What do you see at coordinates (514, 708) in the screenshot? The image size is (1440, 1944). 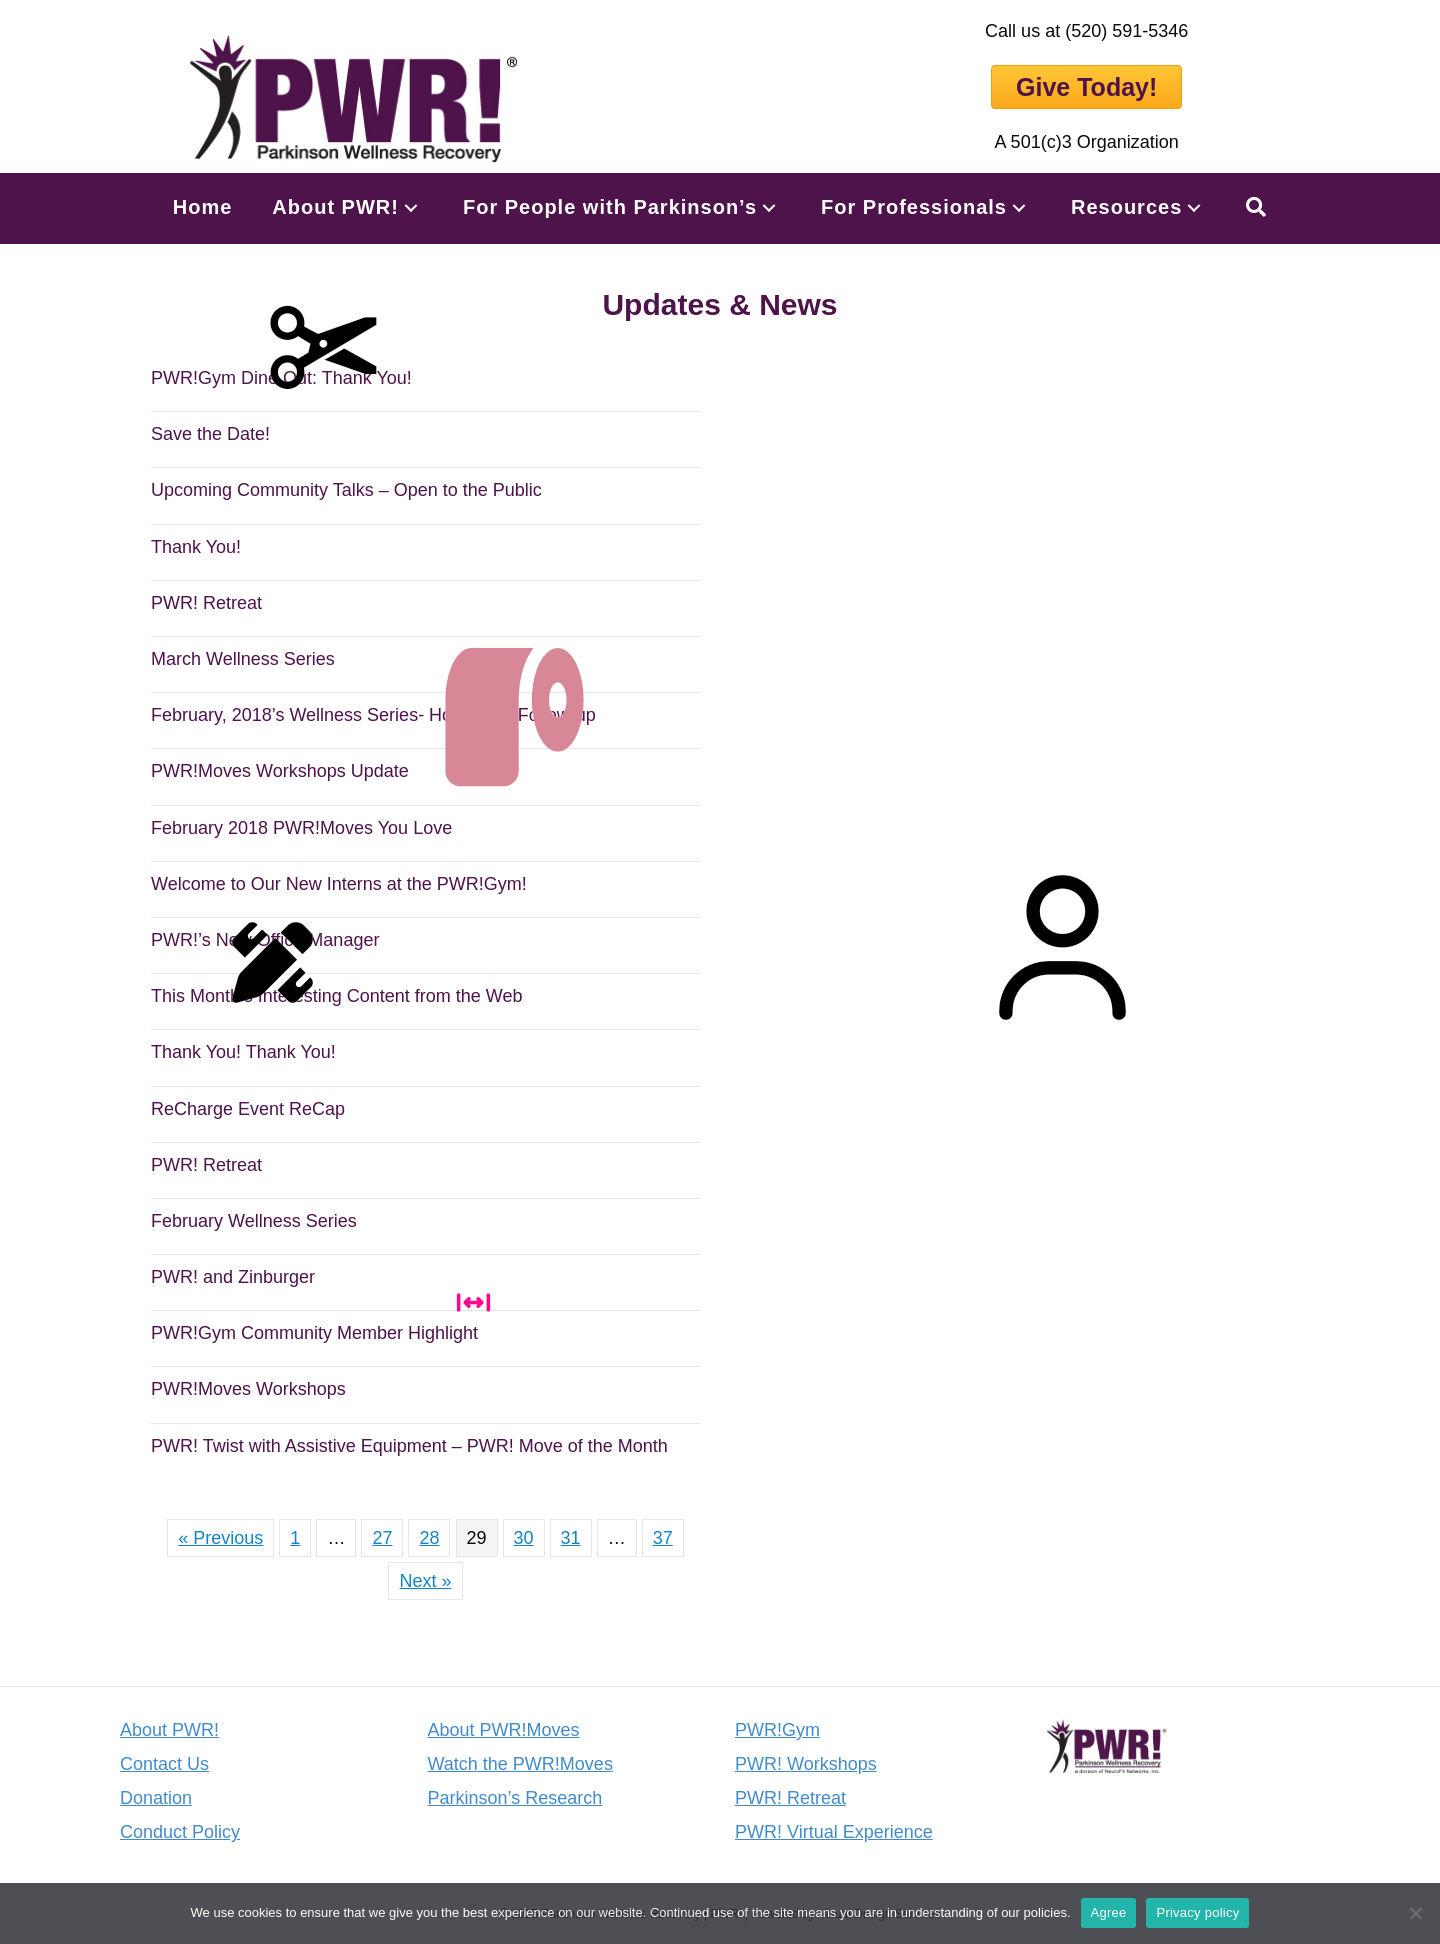 I see `indicates restroom or bathroom location` at bounding box center [514, 708].